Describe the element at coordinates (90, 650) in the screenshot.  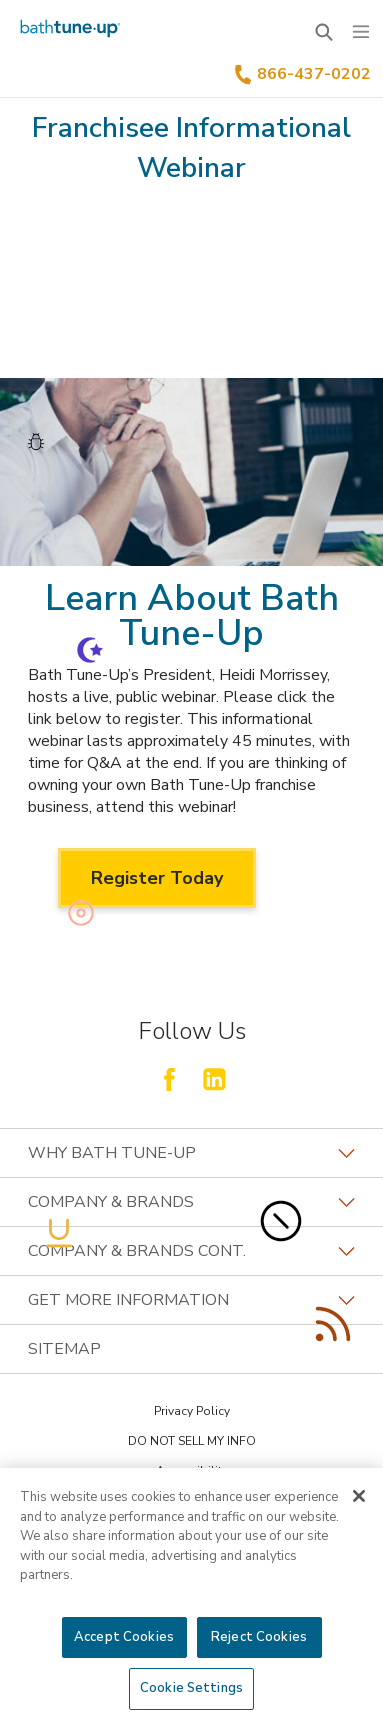
I see `indicates islamic religious content or settings` at that location.